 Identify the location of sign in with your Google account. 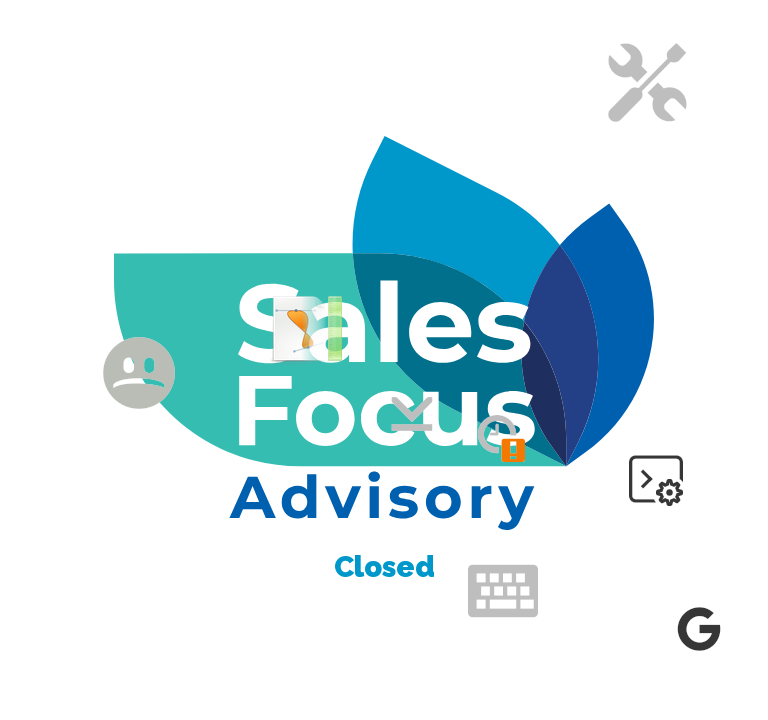
(699, 629).